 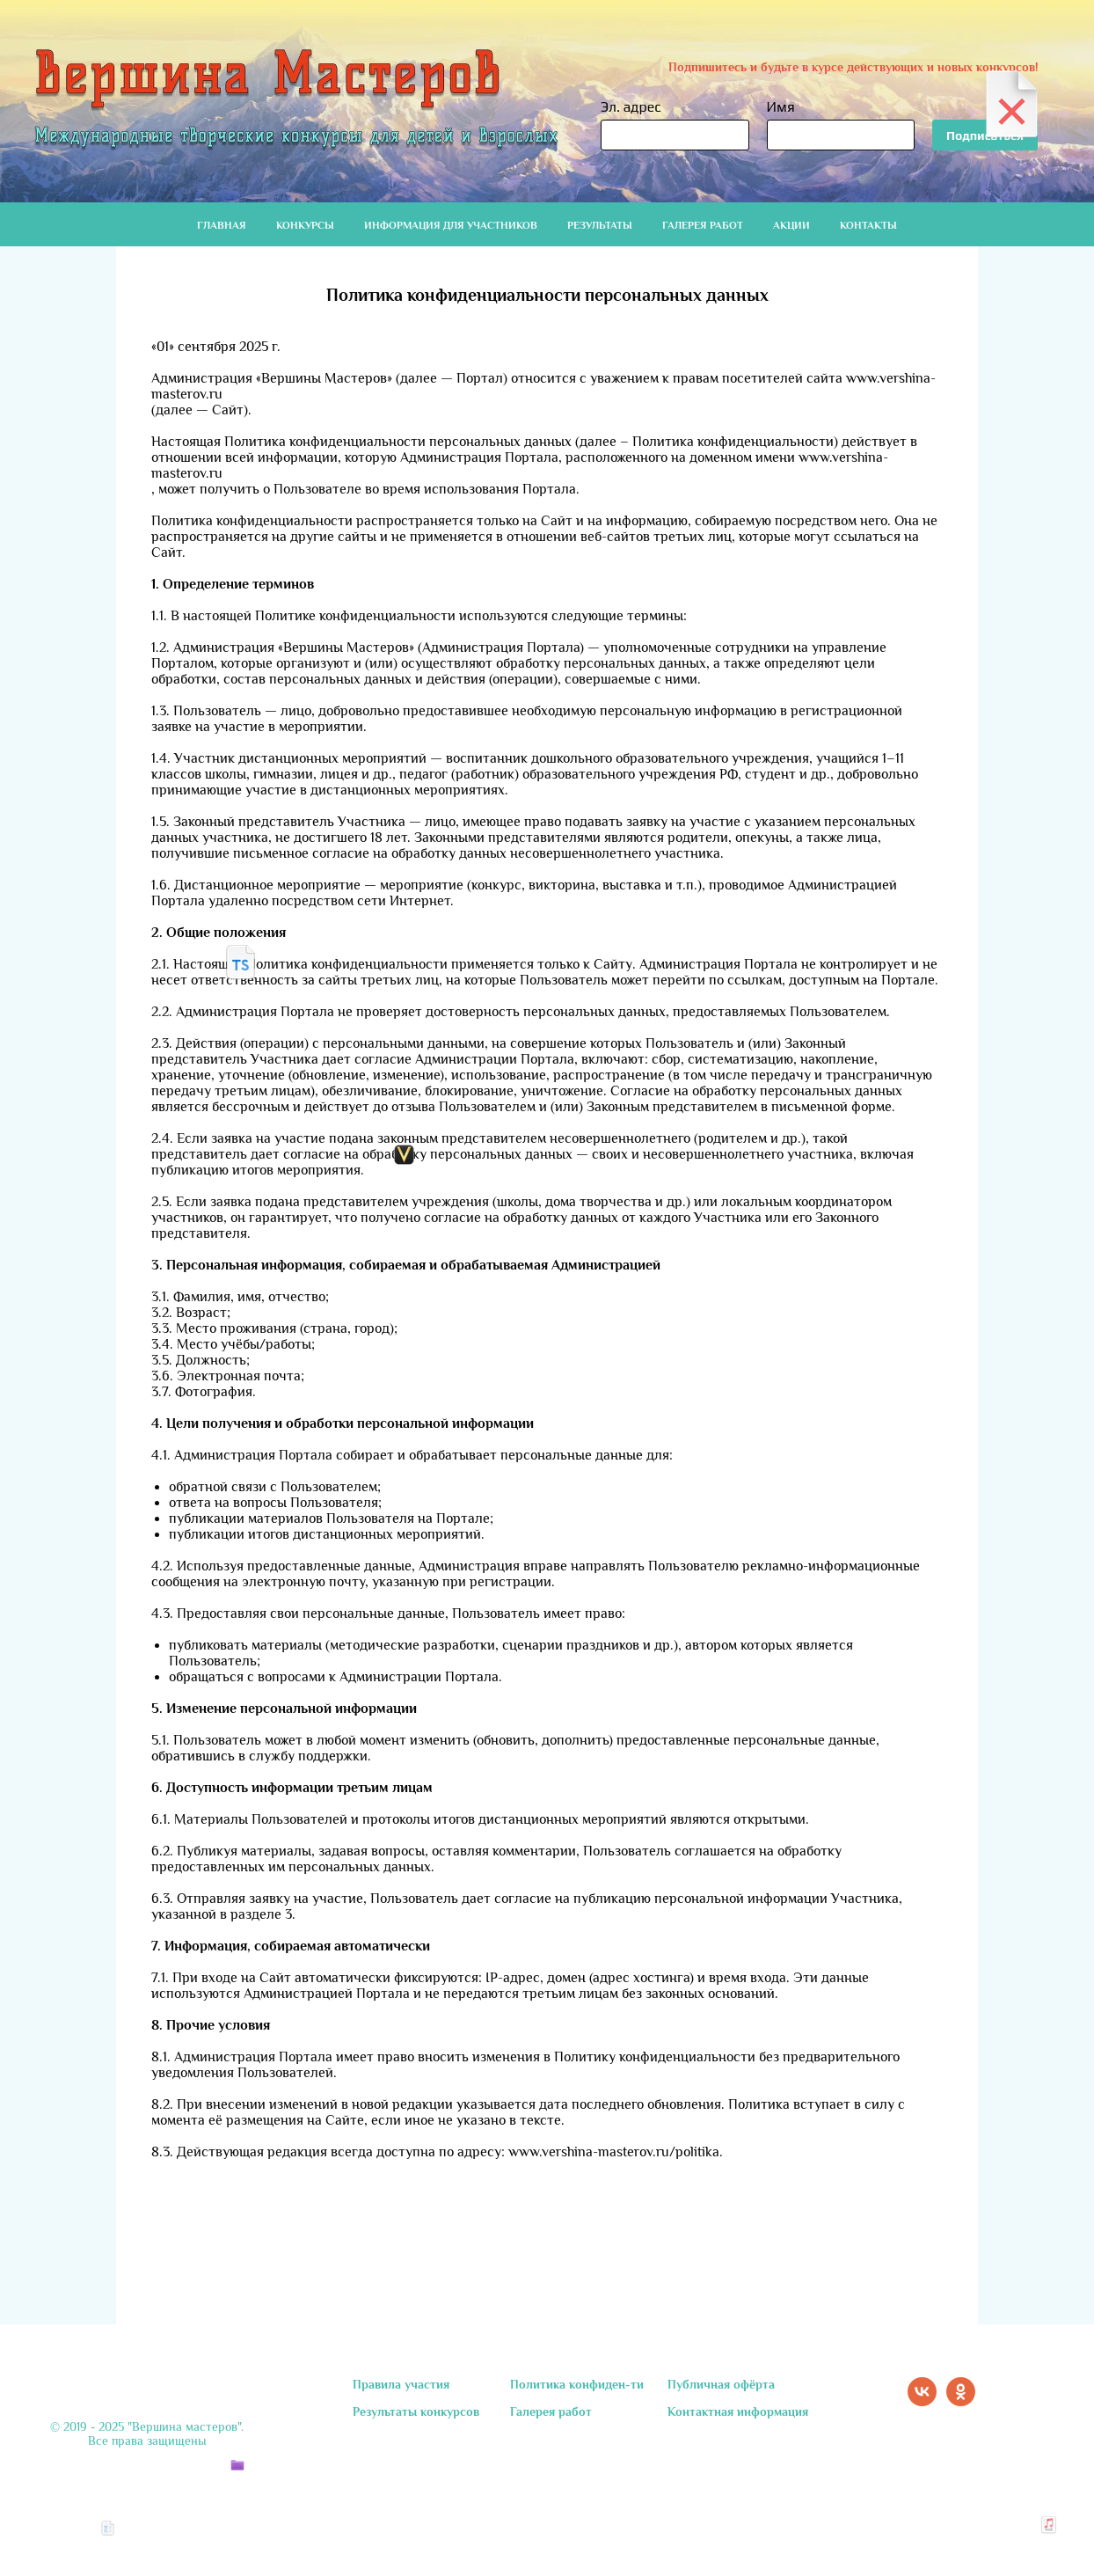 I want to click on launch Civilization V game, so click(x=404, y=1154).